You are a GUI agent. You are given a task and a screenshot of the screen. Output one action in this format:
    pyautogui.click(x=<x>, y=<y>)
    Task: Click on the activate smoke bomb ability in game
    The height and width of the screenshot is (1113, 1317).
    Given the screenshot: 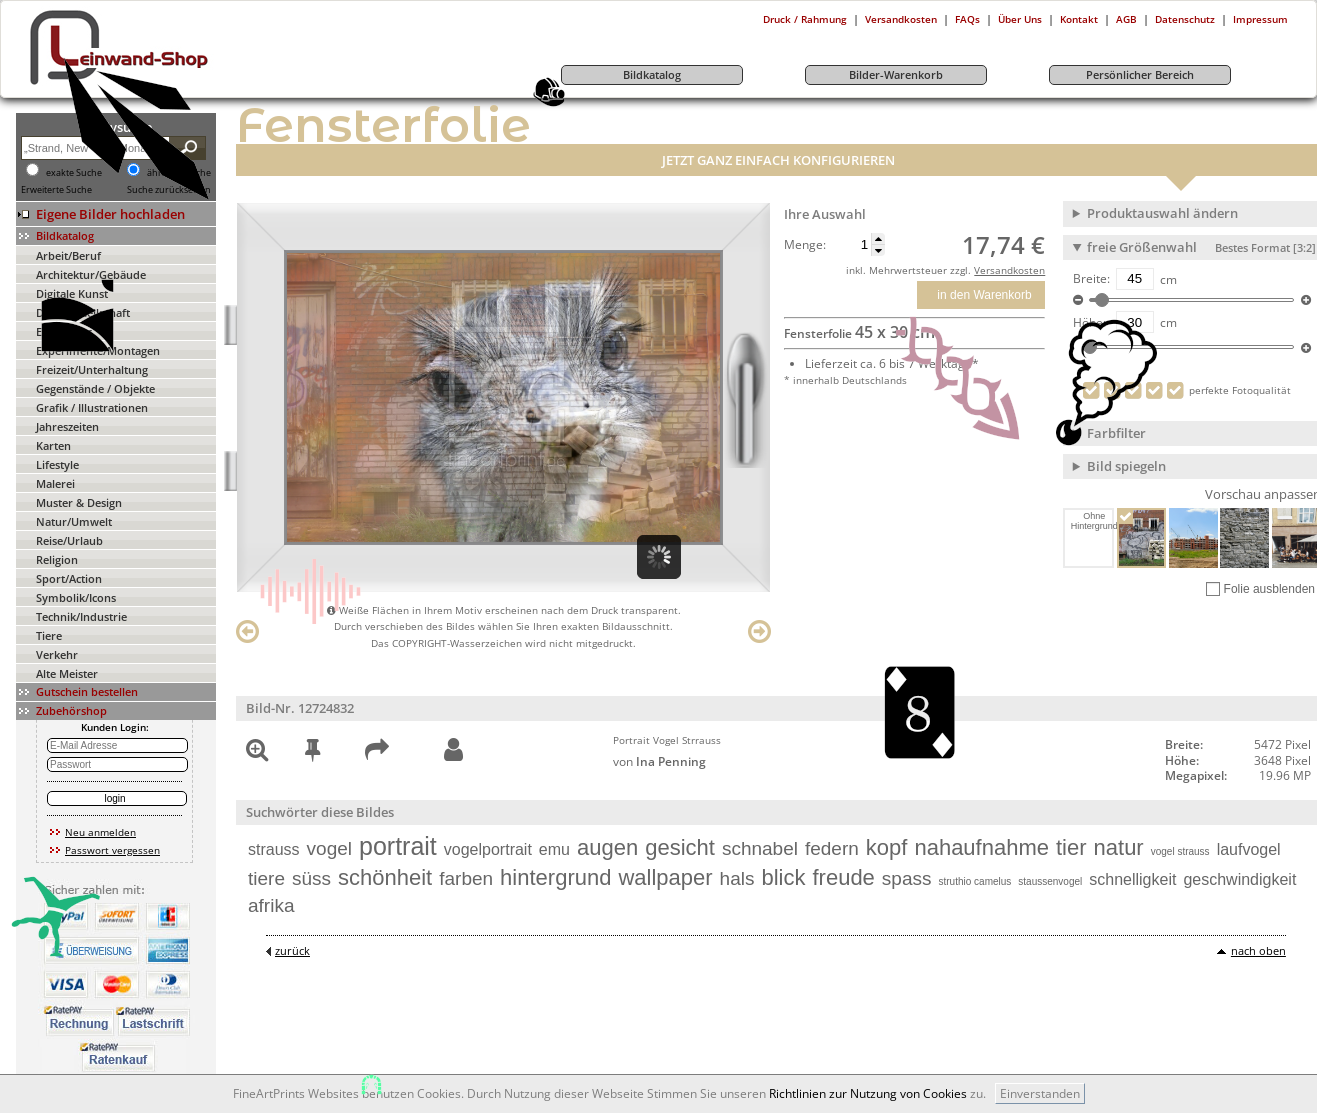 What is the action you would take?
    pyautogui.click(x=1106, y=382)
    